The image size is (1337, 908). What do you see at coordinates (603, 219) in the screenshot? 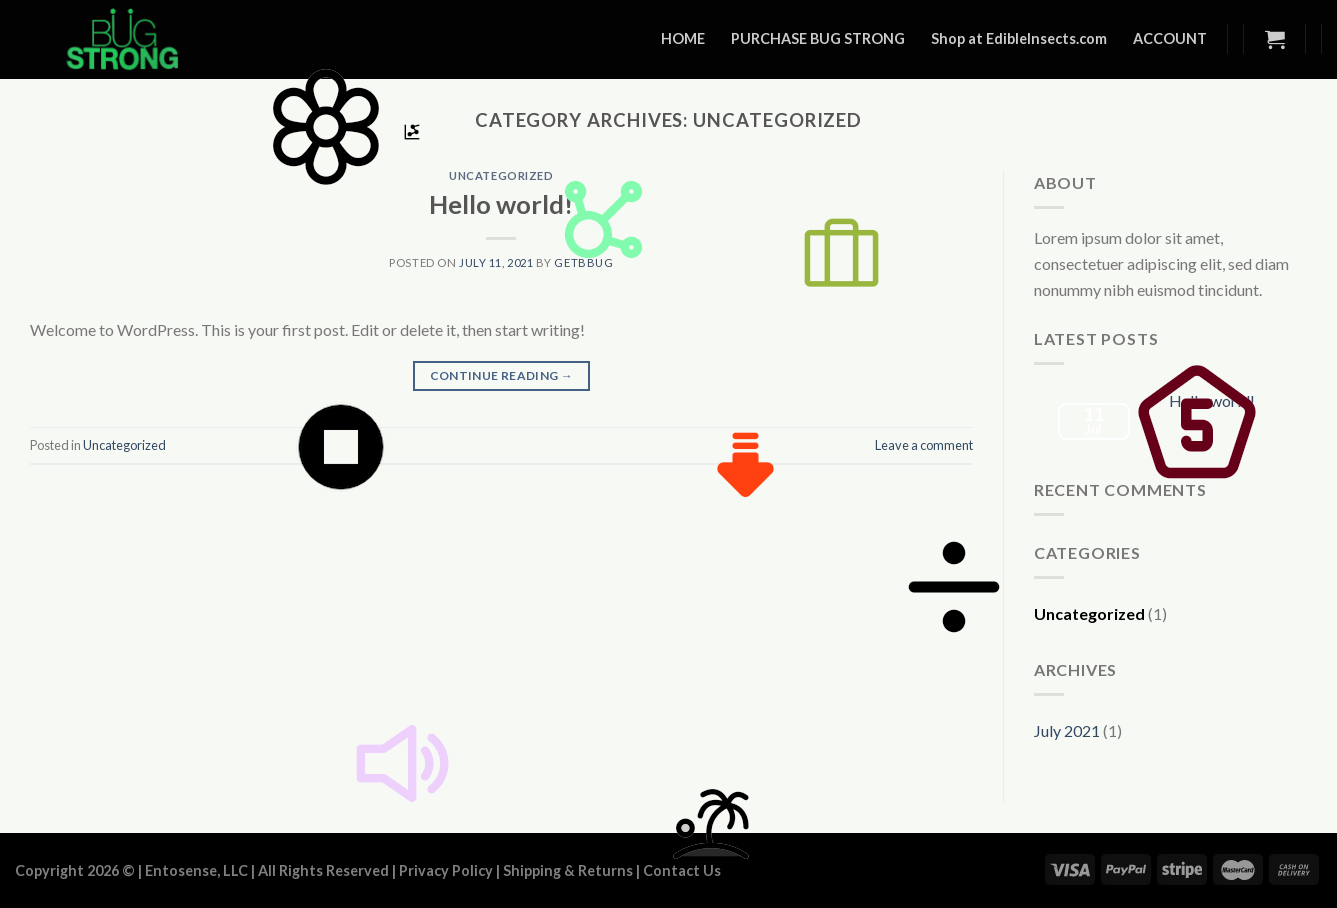
I see `access affiliate or referral program` at bounding box center [603, 219].